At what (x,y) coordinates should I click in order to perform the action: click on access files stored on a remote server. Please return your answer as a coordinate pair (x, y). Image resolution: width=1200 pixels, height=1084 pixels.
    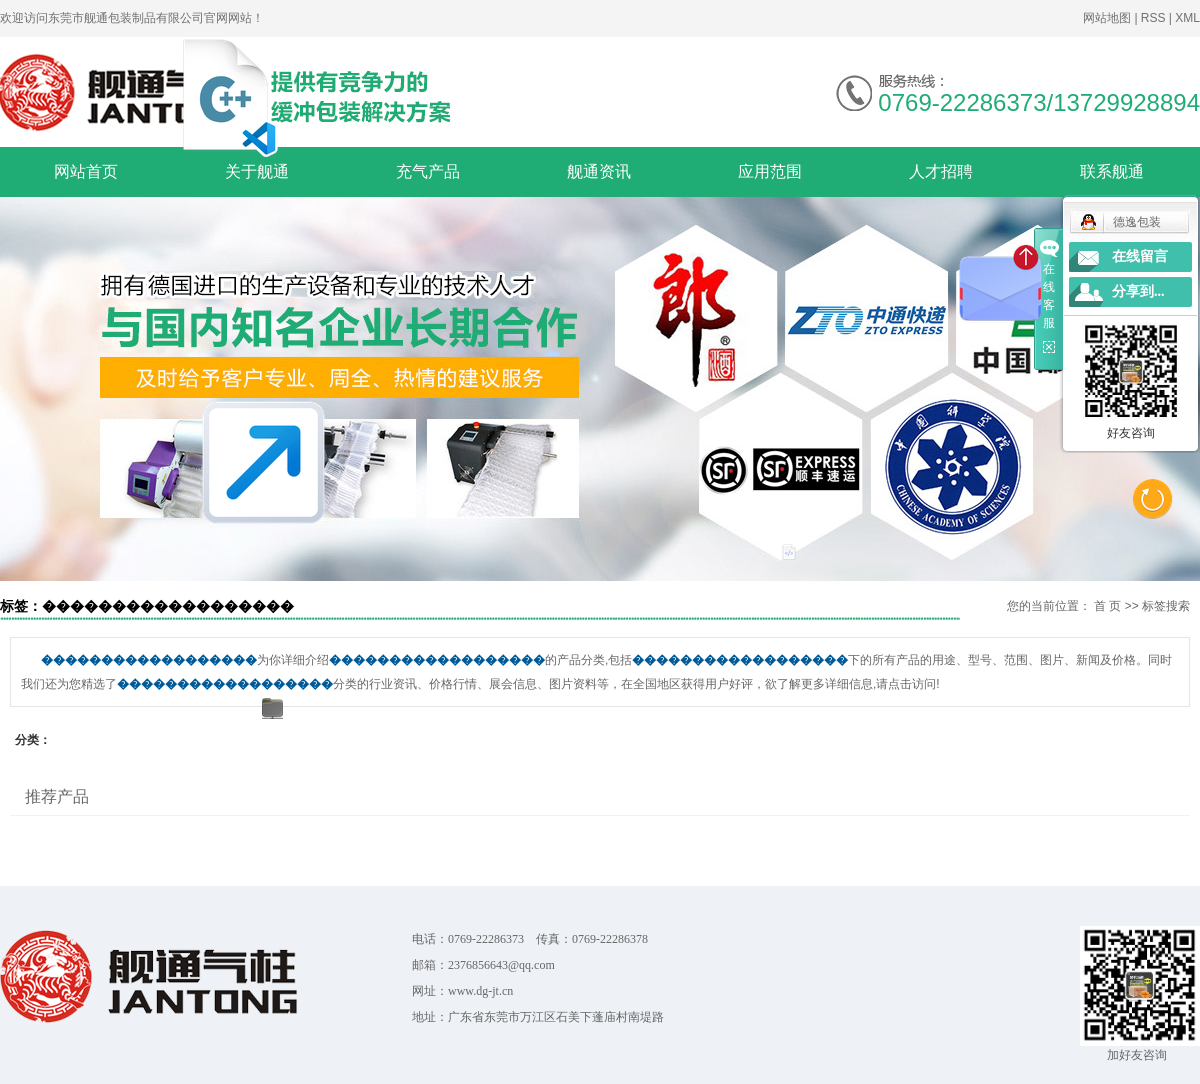
    Looking at the image, I should click on (272, 708).